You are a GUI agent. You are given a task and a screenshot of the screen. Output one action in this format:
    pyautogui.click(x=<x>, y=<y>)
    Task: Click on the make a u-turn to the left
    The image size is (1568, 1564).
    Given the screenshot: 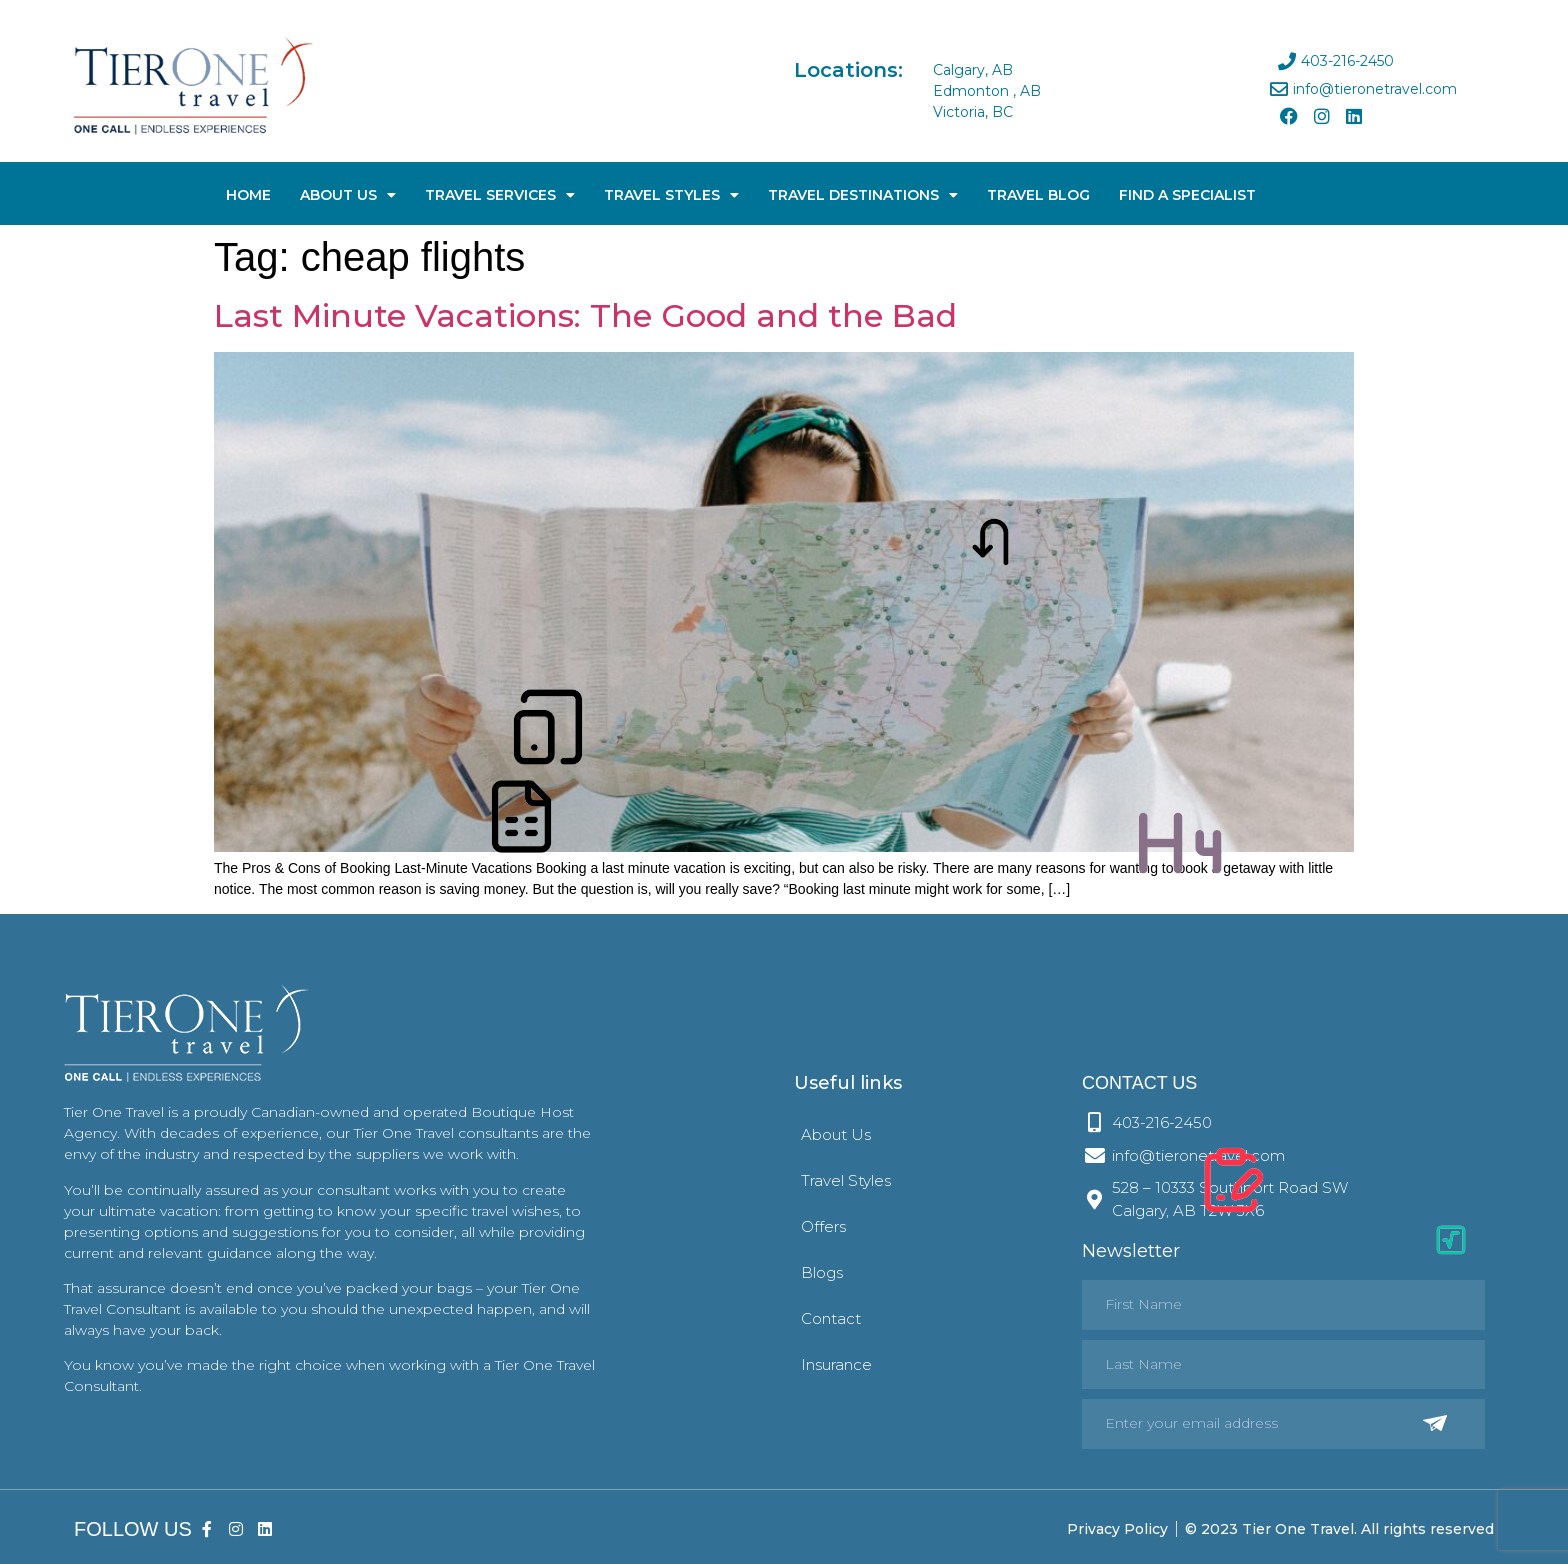 What is the action you would take?
    pyautogui.click(x=993, y=542)
    